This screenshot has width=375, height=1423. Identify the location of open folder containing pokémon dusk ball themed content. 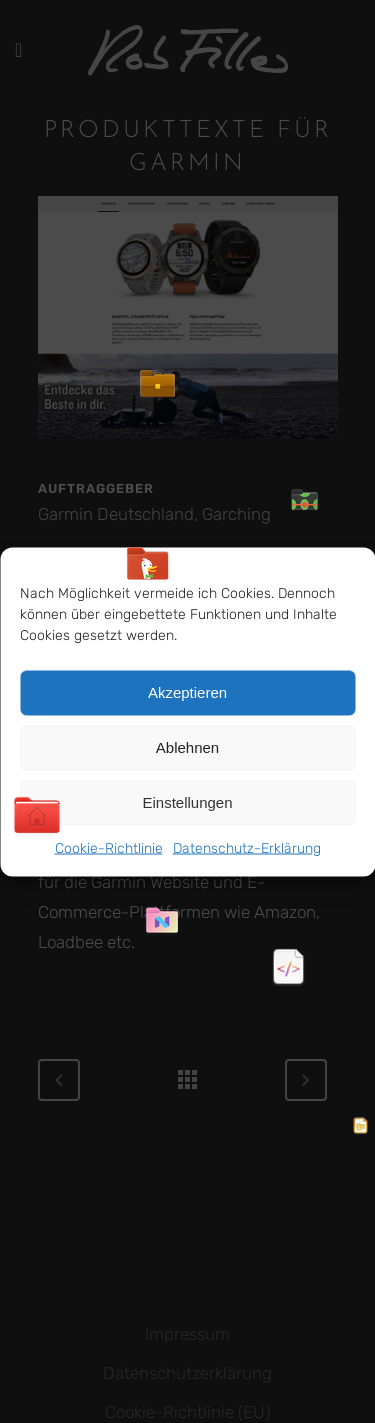
(304, 500).